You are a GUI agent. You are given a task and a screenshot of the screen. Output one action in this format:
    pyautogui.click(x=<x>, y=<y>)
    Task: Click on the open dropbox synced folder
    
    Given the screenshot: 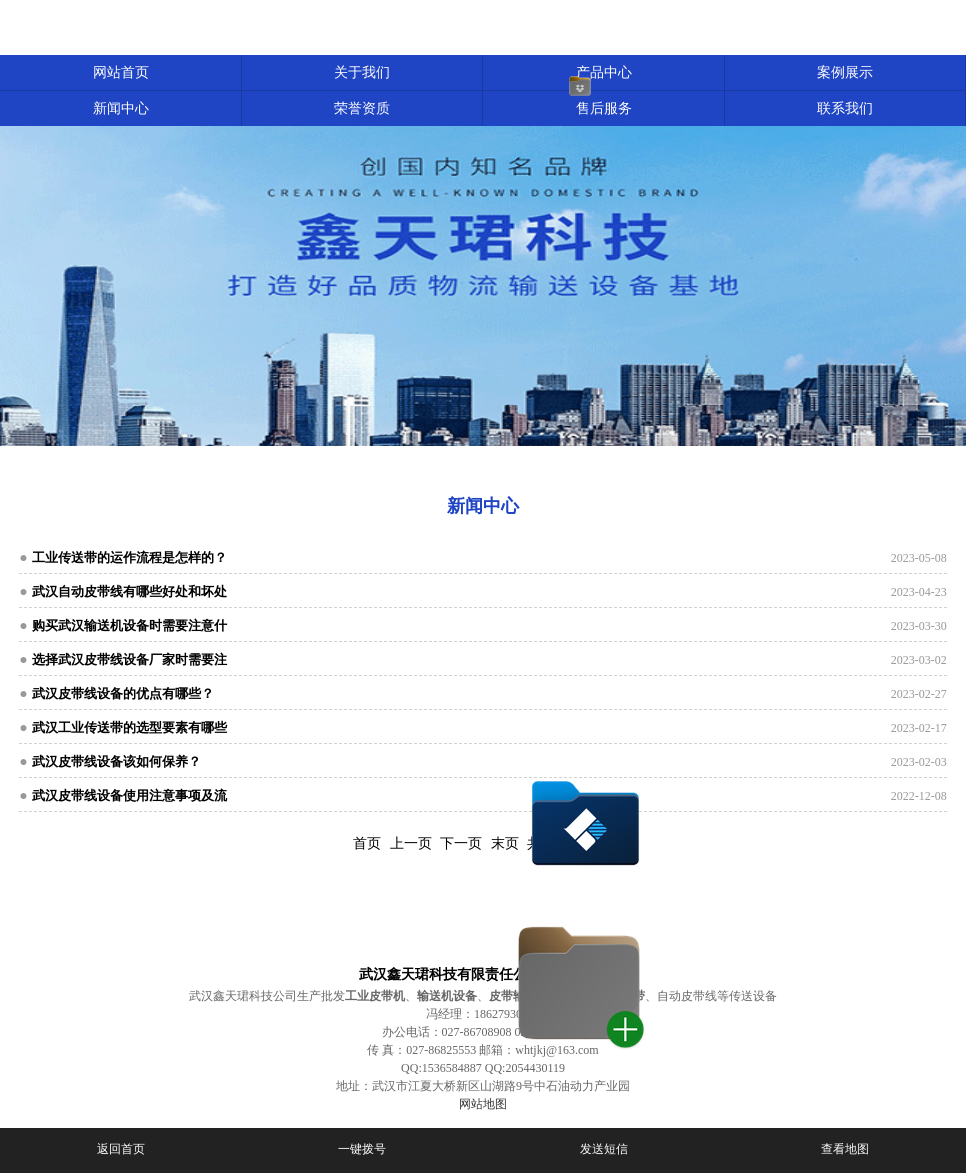 What is the action you would take?
    pyautogui.click(x=580, y=86)
    